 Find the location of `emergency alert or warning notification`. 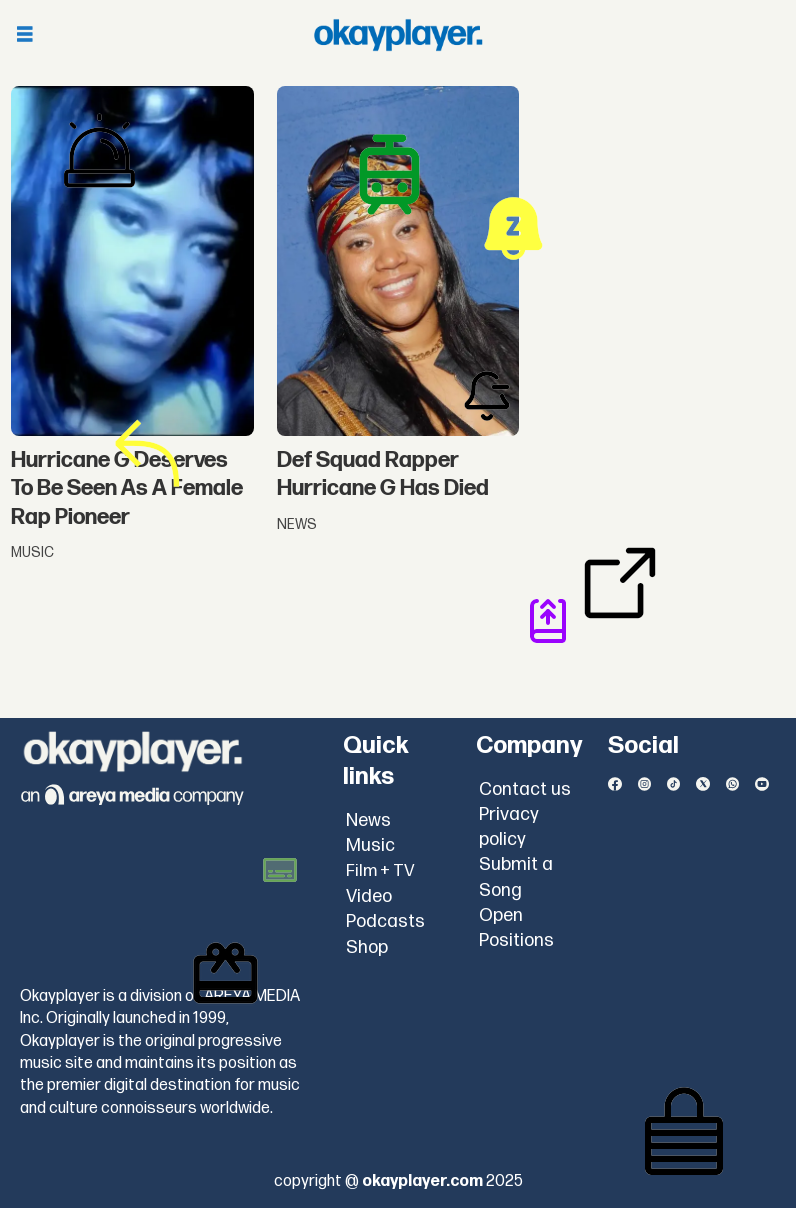

emergency alert or warning notification is located at coordinates (99, 157).